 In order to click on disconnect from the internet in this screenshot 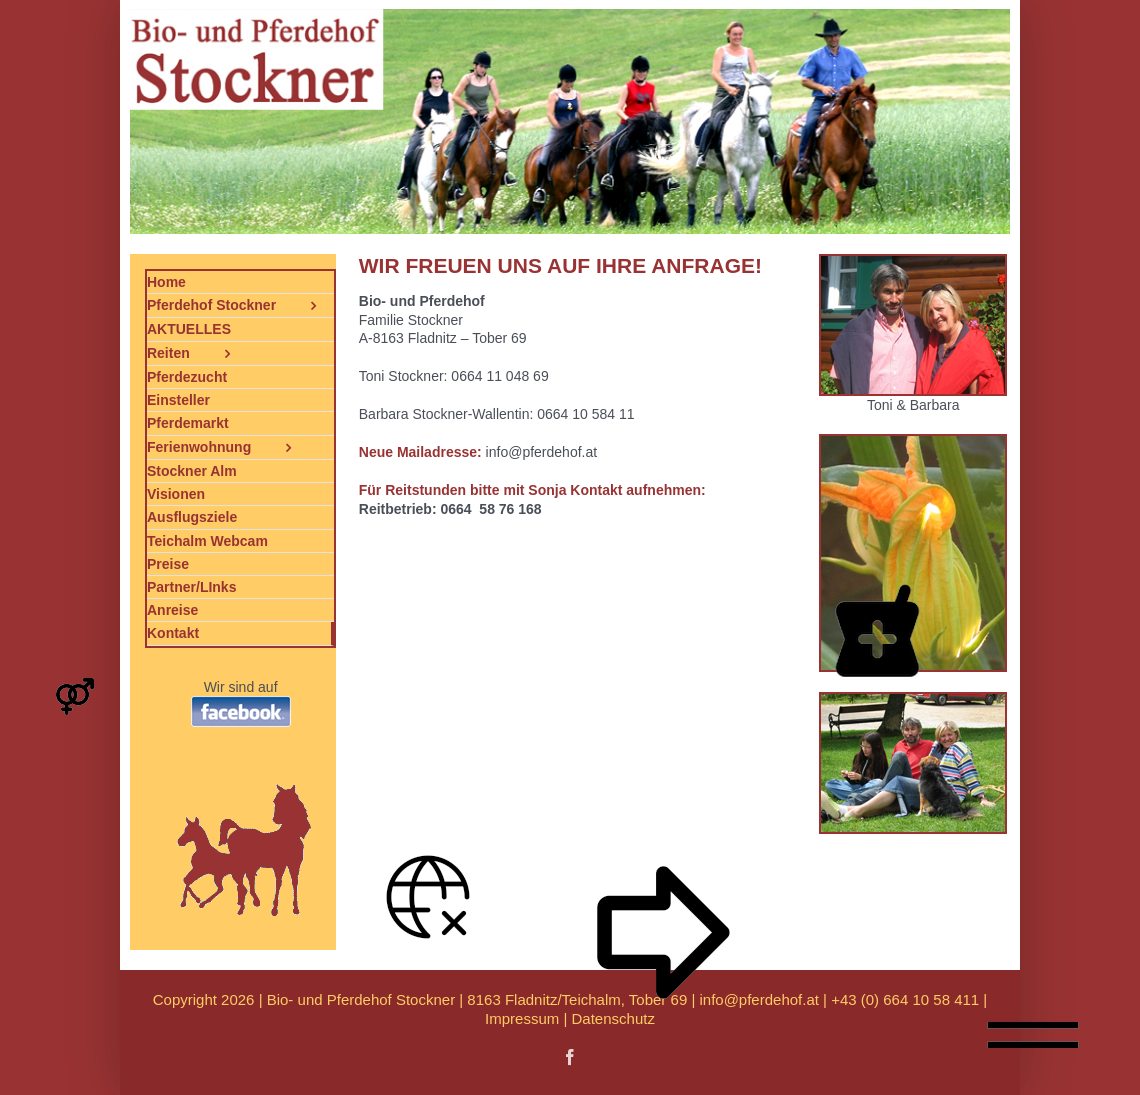, I will do `click(428, 897)`.